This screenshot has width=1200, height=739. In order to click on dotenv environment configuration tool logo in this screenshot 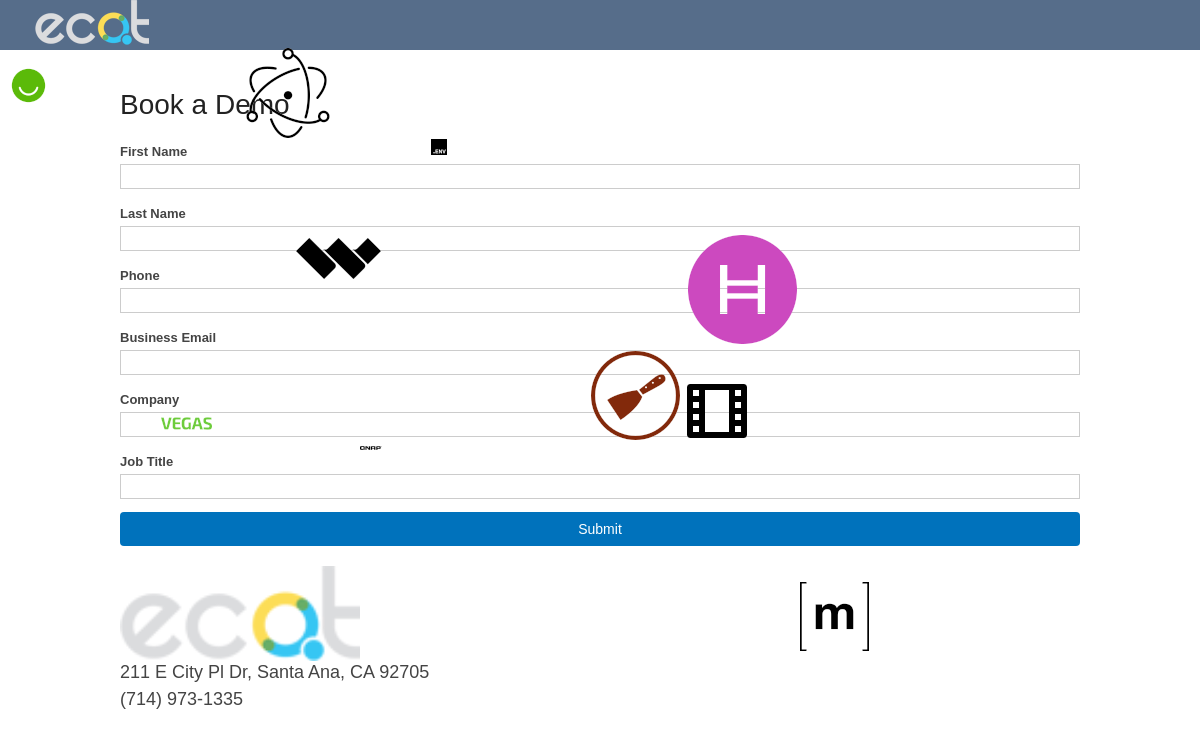, I will do `click(439, 147)`.